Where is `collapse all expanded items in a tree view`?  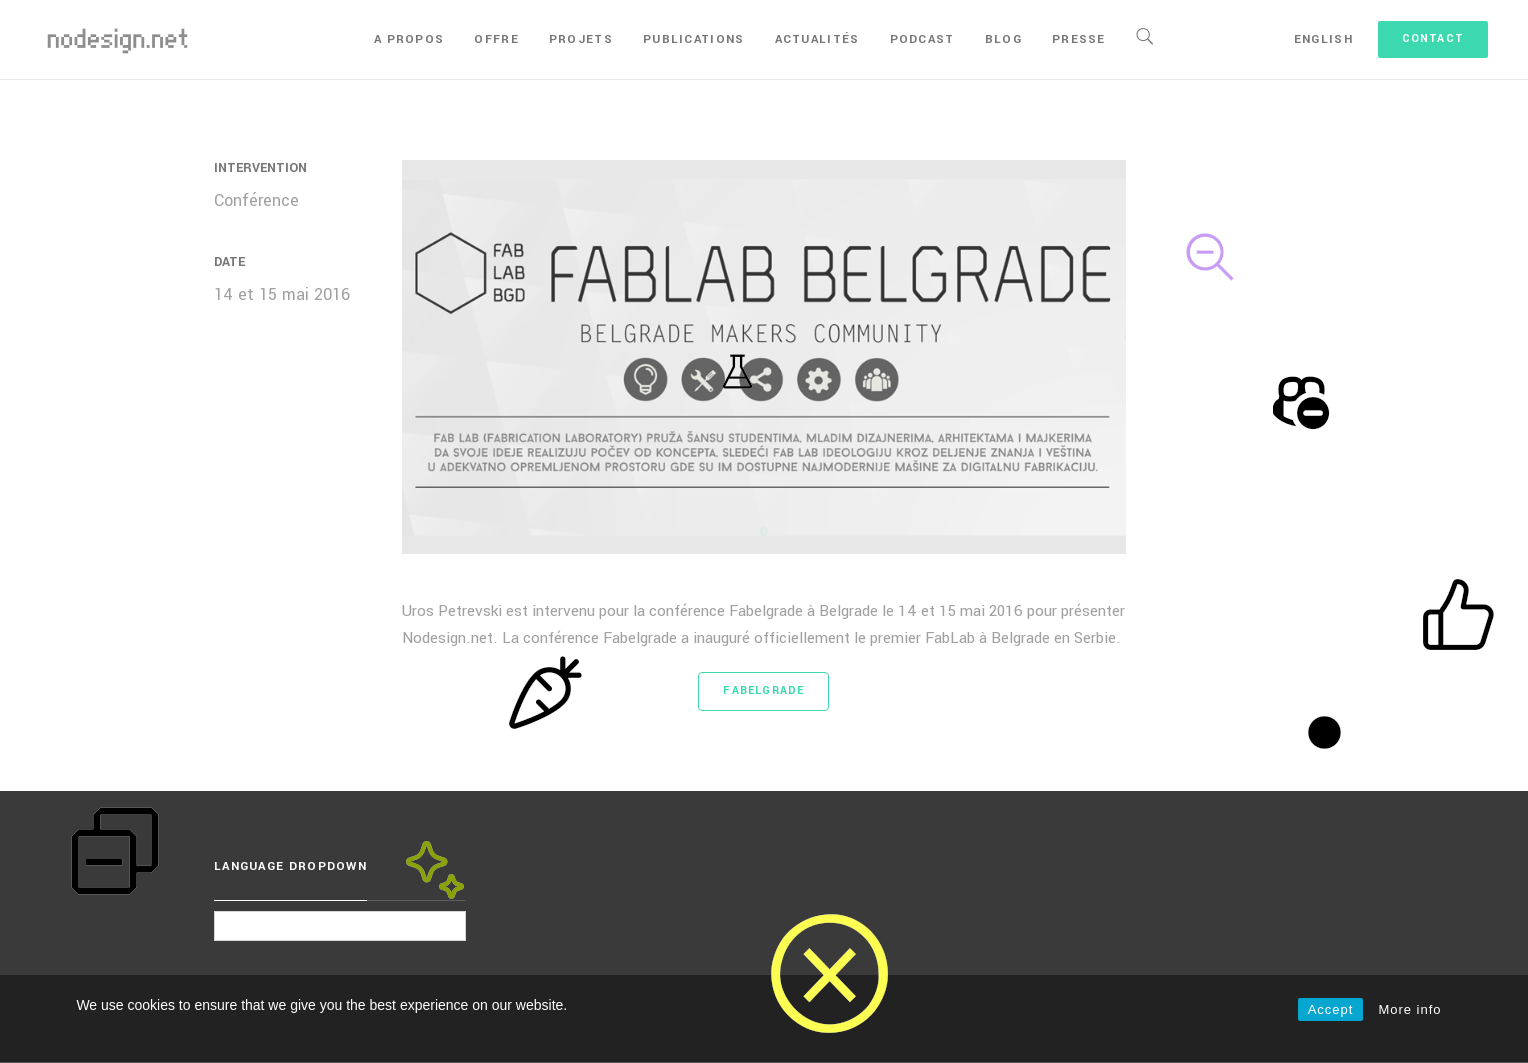 collapse all expanded items in a tree view is located at coordinates (115, 851).